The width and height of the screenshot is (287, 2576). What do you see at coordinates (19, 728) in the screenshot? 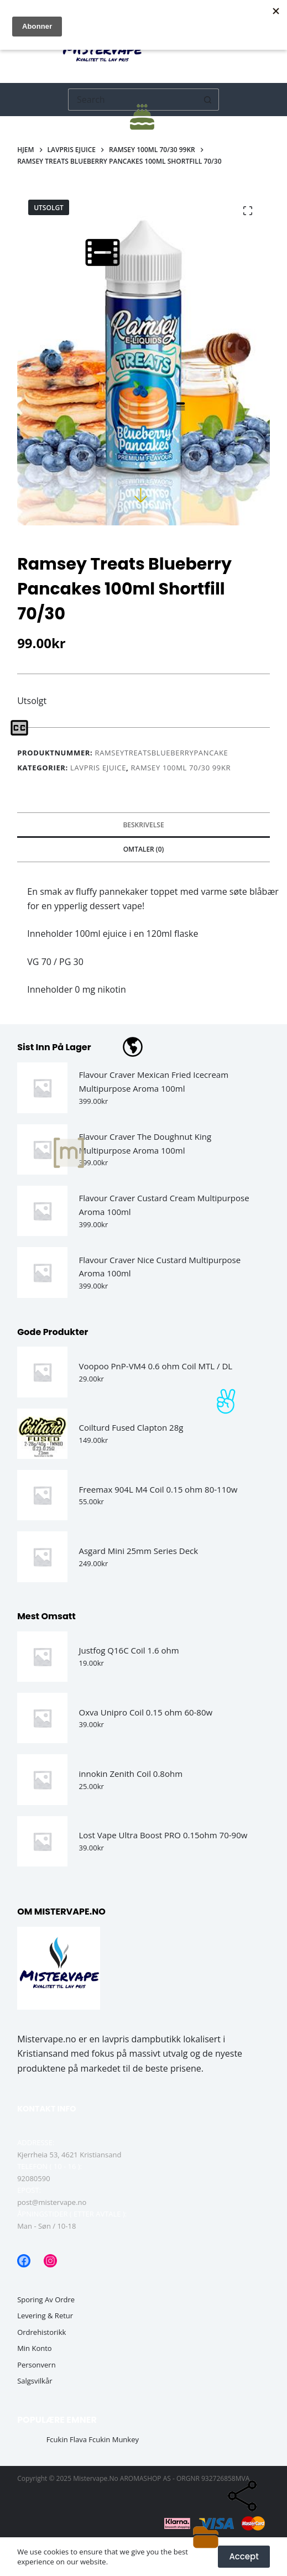
I see `enable closed captions for video content` at bounding box center [19, 728].